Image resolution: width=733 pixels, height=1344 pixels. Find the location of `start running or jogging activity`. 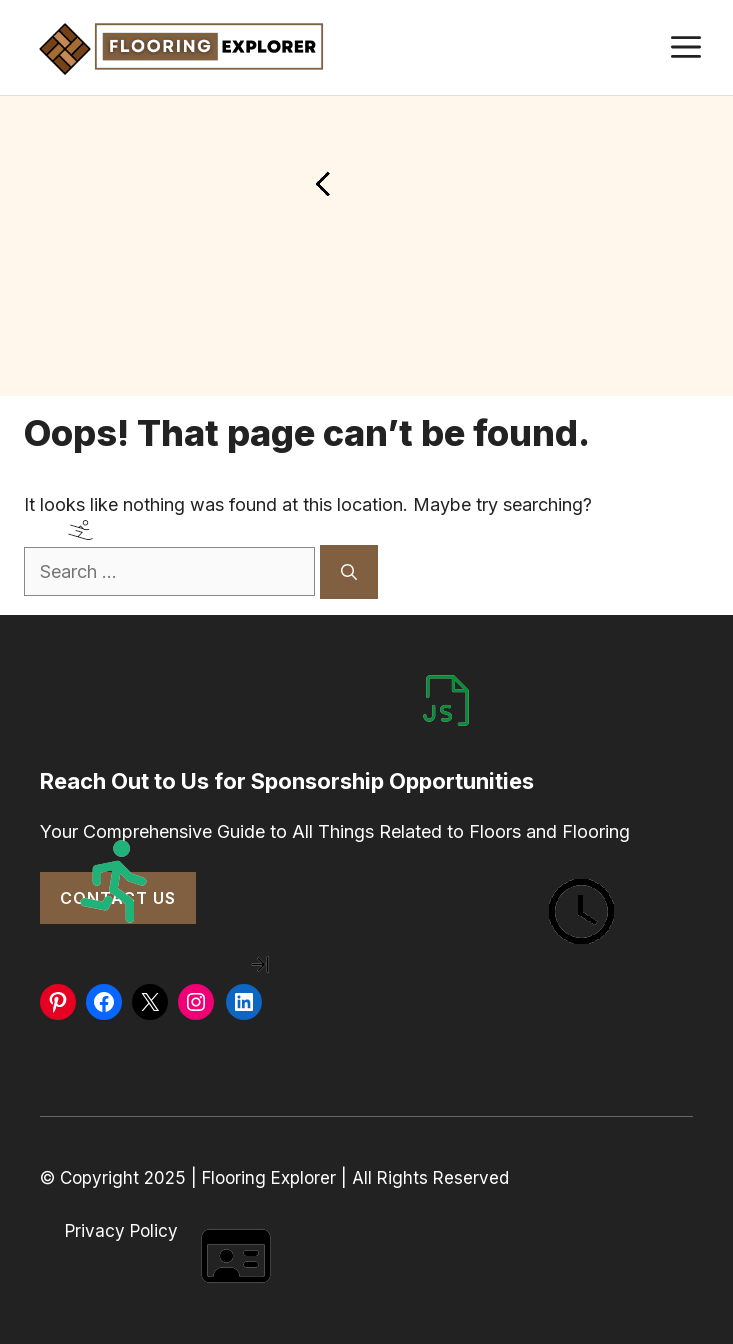

start running or jogging activity is located at coordinates (117, 881).